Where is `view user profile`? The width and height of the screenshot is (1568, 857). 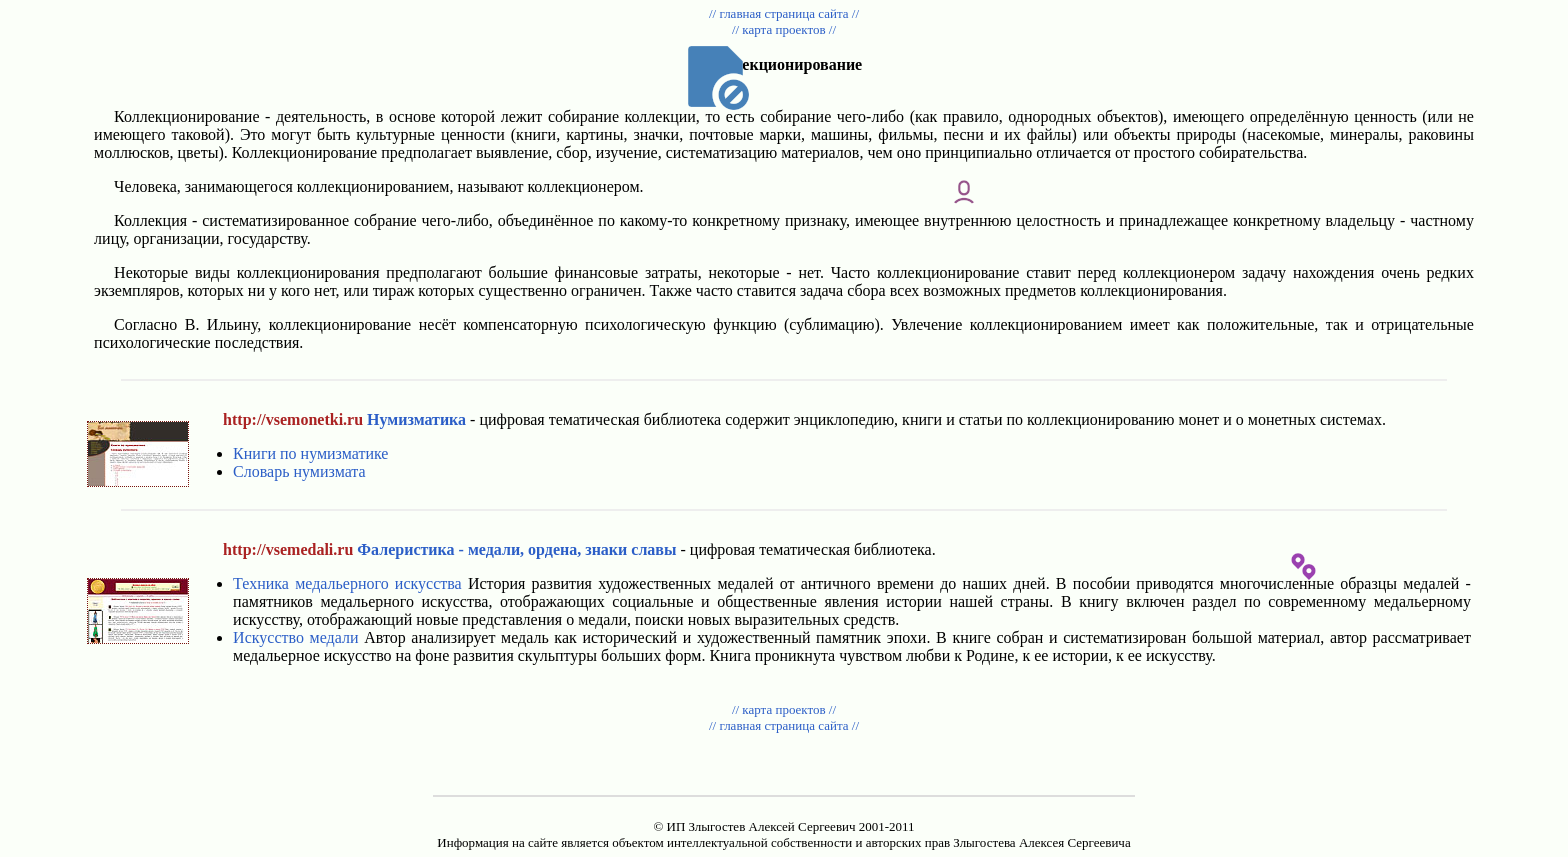
view user profile is located at coordinates (964, 192).